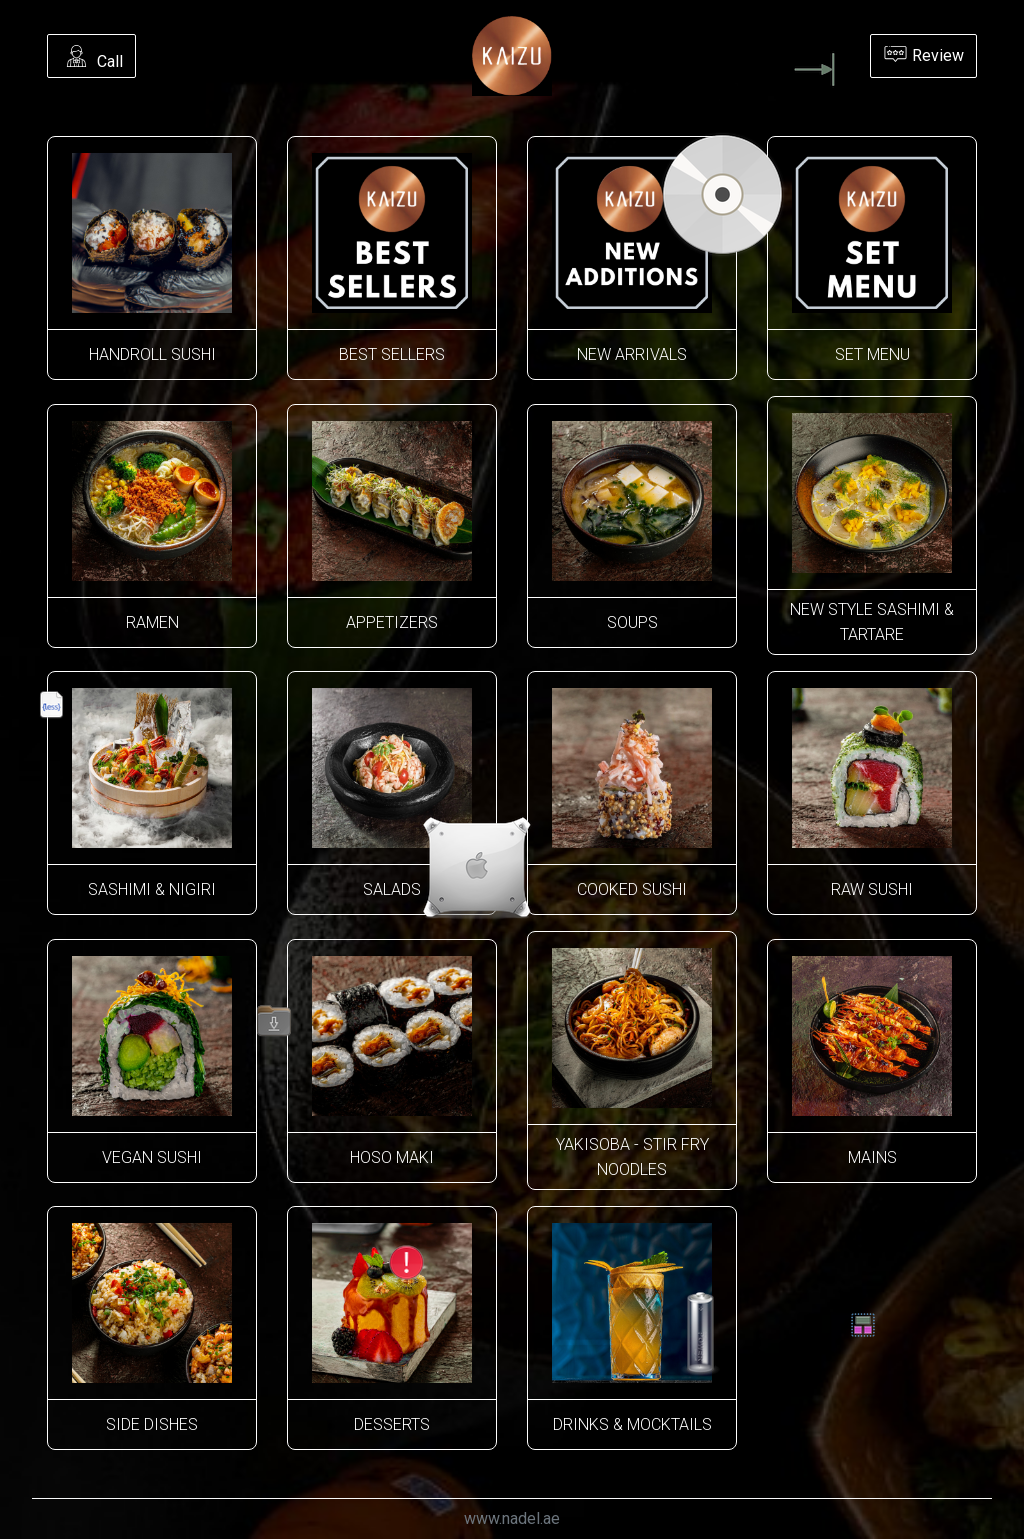 This screenshot has height=1539, width=1024. What do you see at coordinates (274, 1020) in the screenshot?
I see `access your downloads folder` at bounding box center [274, 1020].